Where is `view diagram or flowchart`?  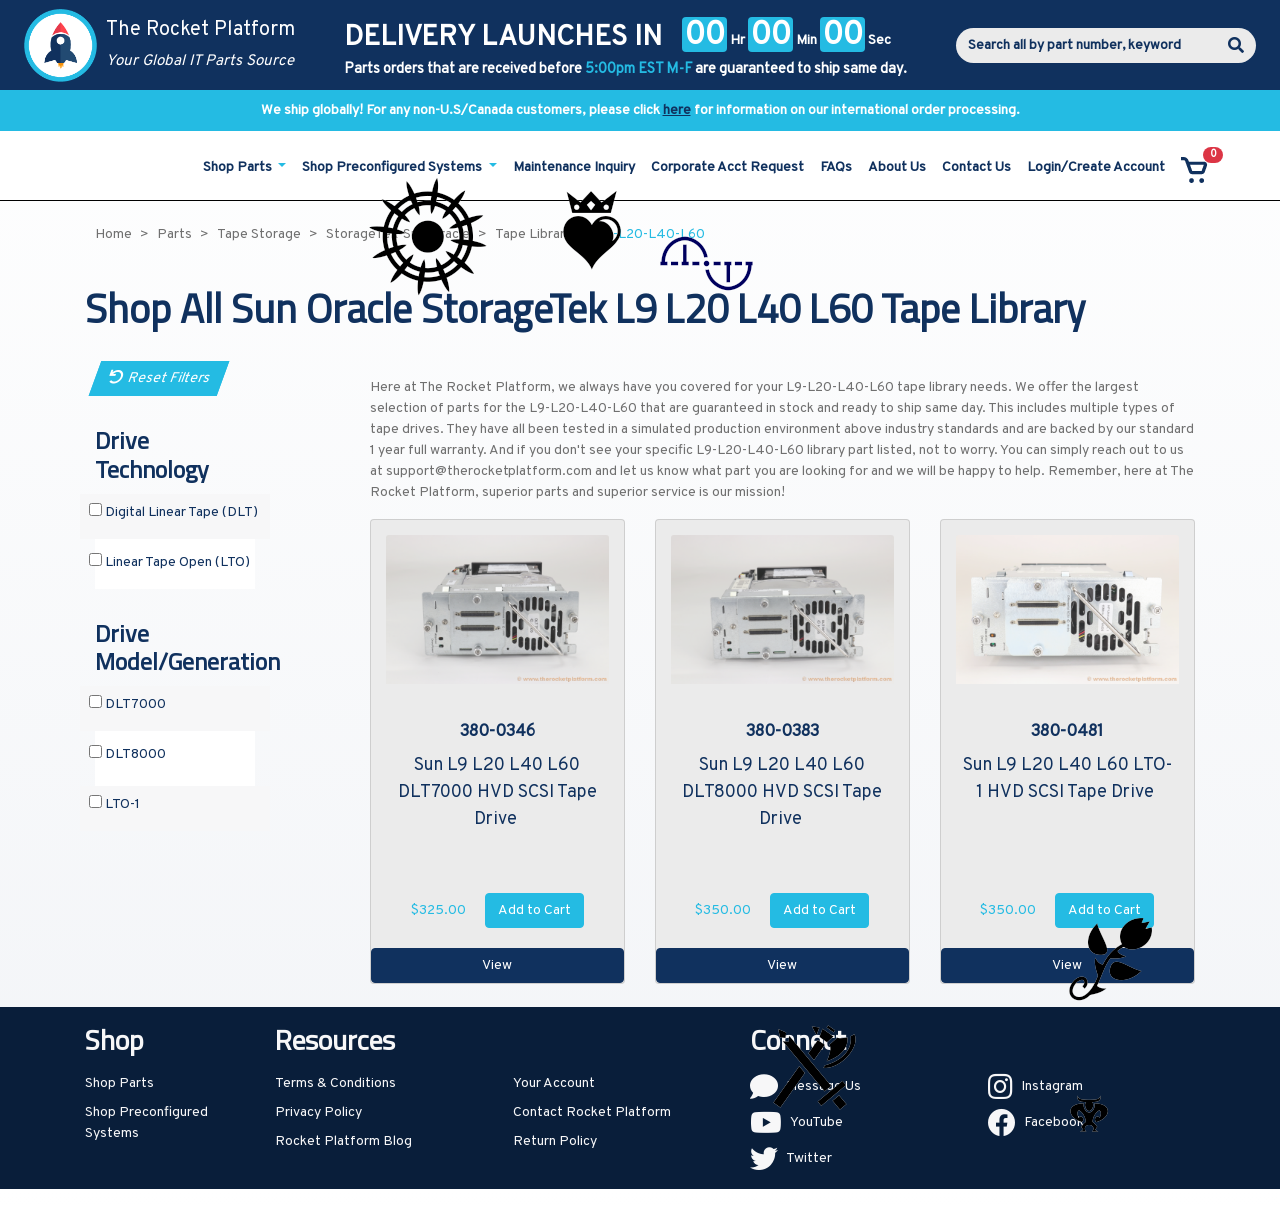
view diagram or flowchart is located at coordinates (706, 263).